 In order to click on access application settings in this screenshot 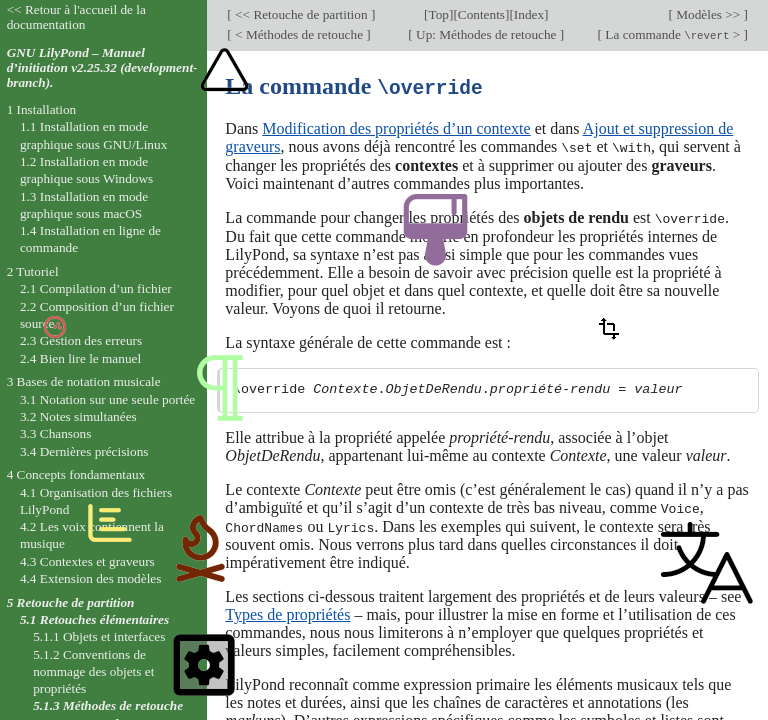, I will do `click(204, 665)`.